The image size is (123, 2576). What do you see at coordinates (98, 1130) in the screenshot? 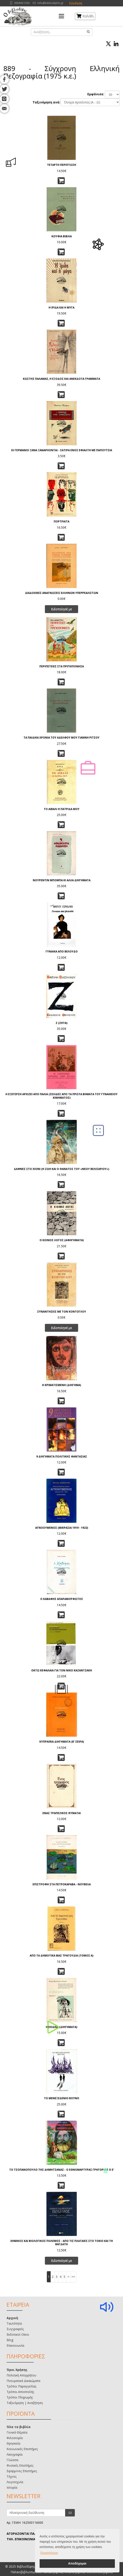
I see `roll or randomize with a value of four` at bounding box center [98, 1130].